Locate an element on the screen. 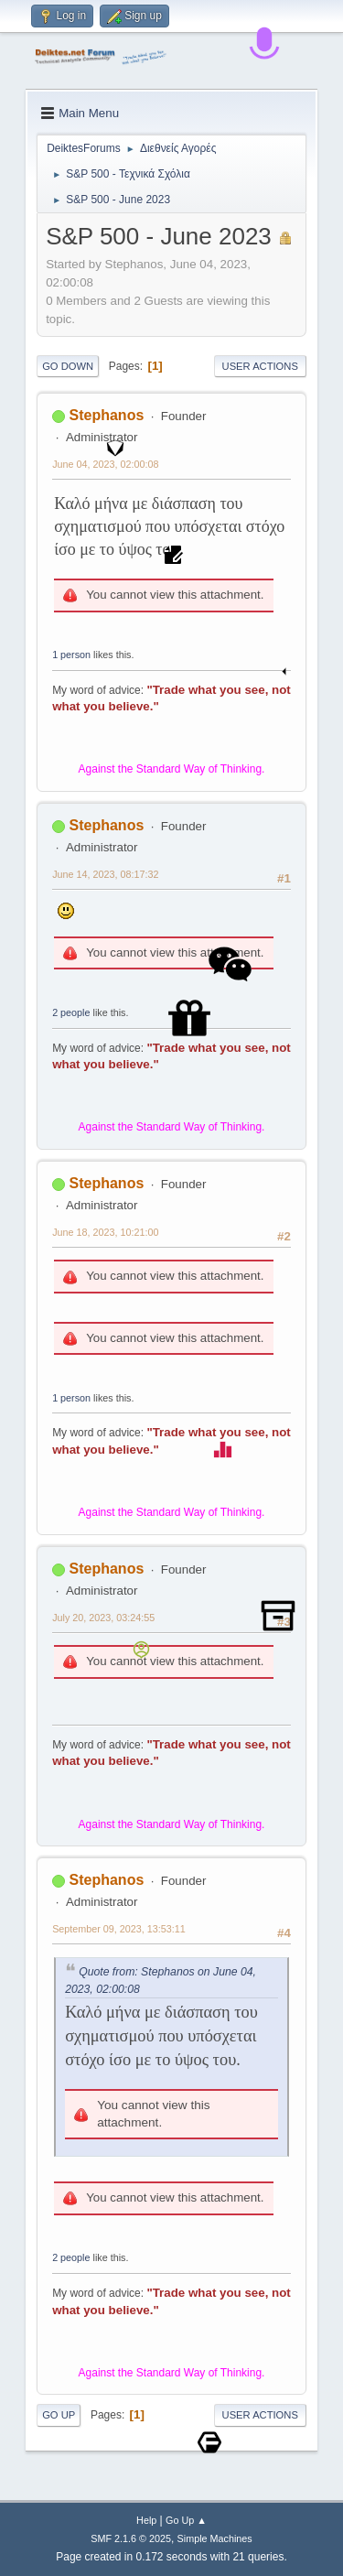  view analytics or statistics is located at coordinates (222, 1449).